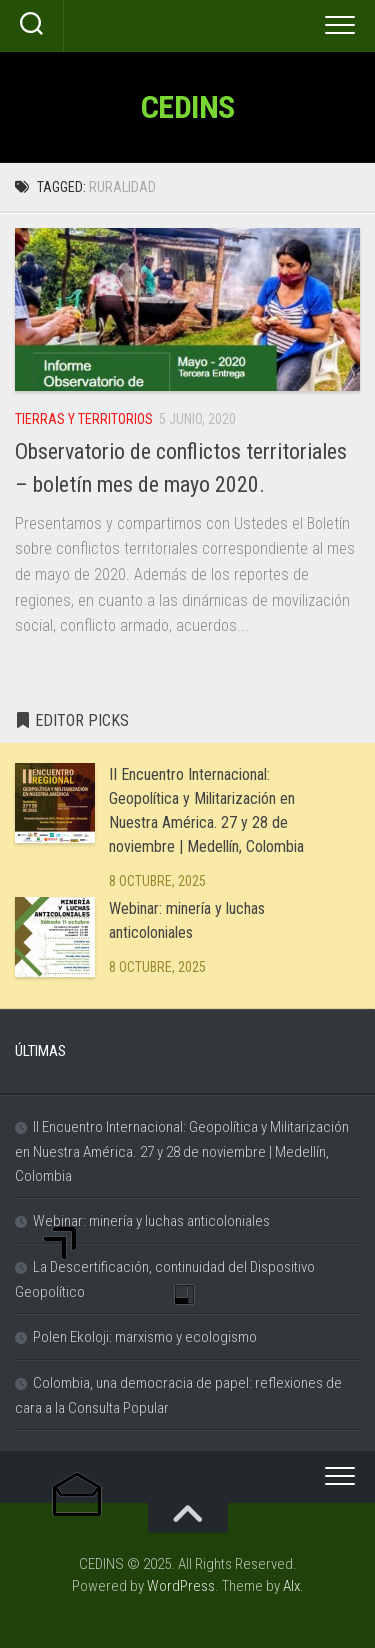  What do you see at coordinates (62, 1241) in the screenshot?
I see `expand content to full screen` at bounding box center [62, 1241].